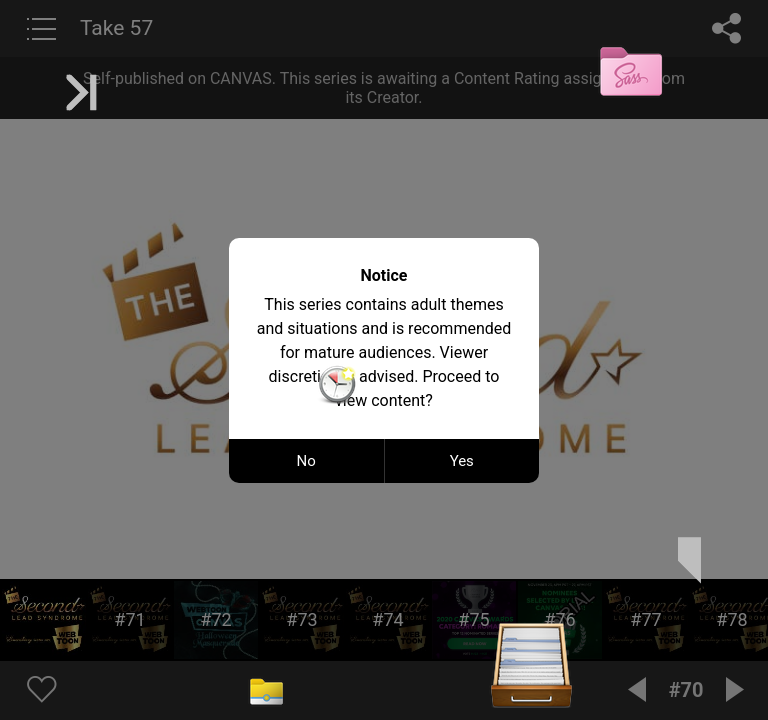 This screenshot has width=768, height=720. Describe the element at coordinates (338, 384) in the screenshot. I see `create a new calendar appointment` at that location.